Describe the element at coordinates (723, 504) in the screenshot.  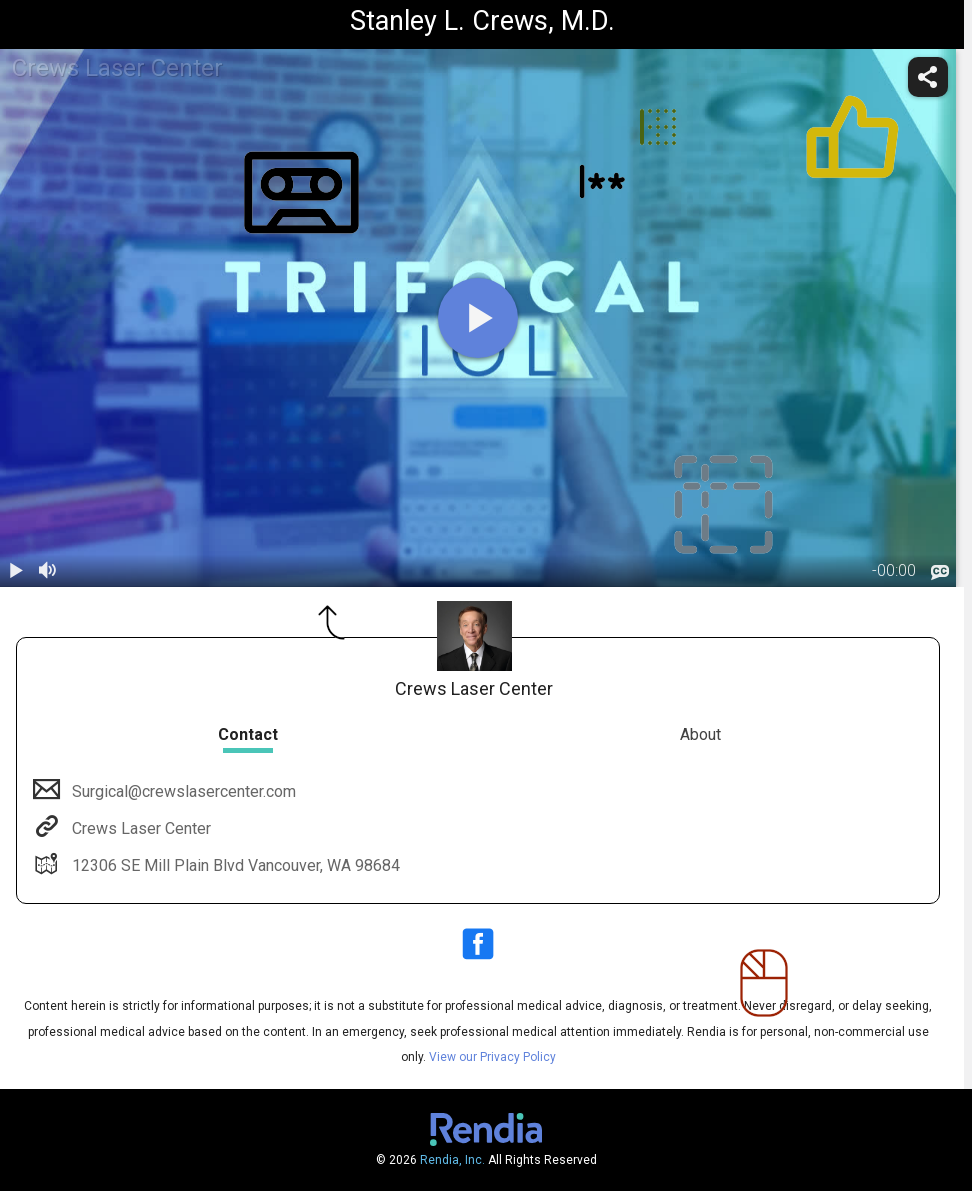
I see `create a new project from a template` at that location.